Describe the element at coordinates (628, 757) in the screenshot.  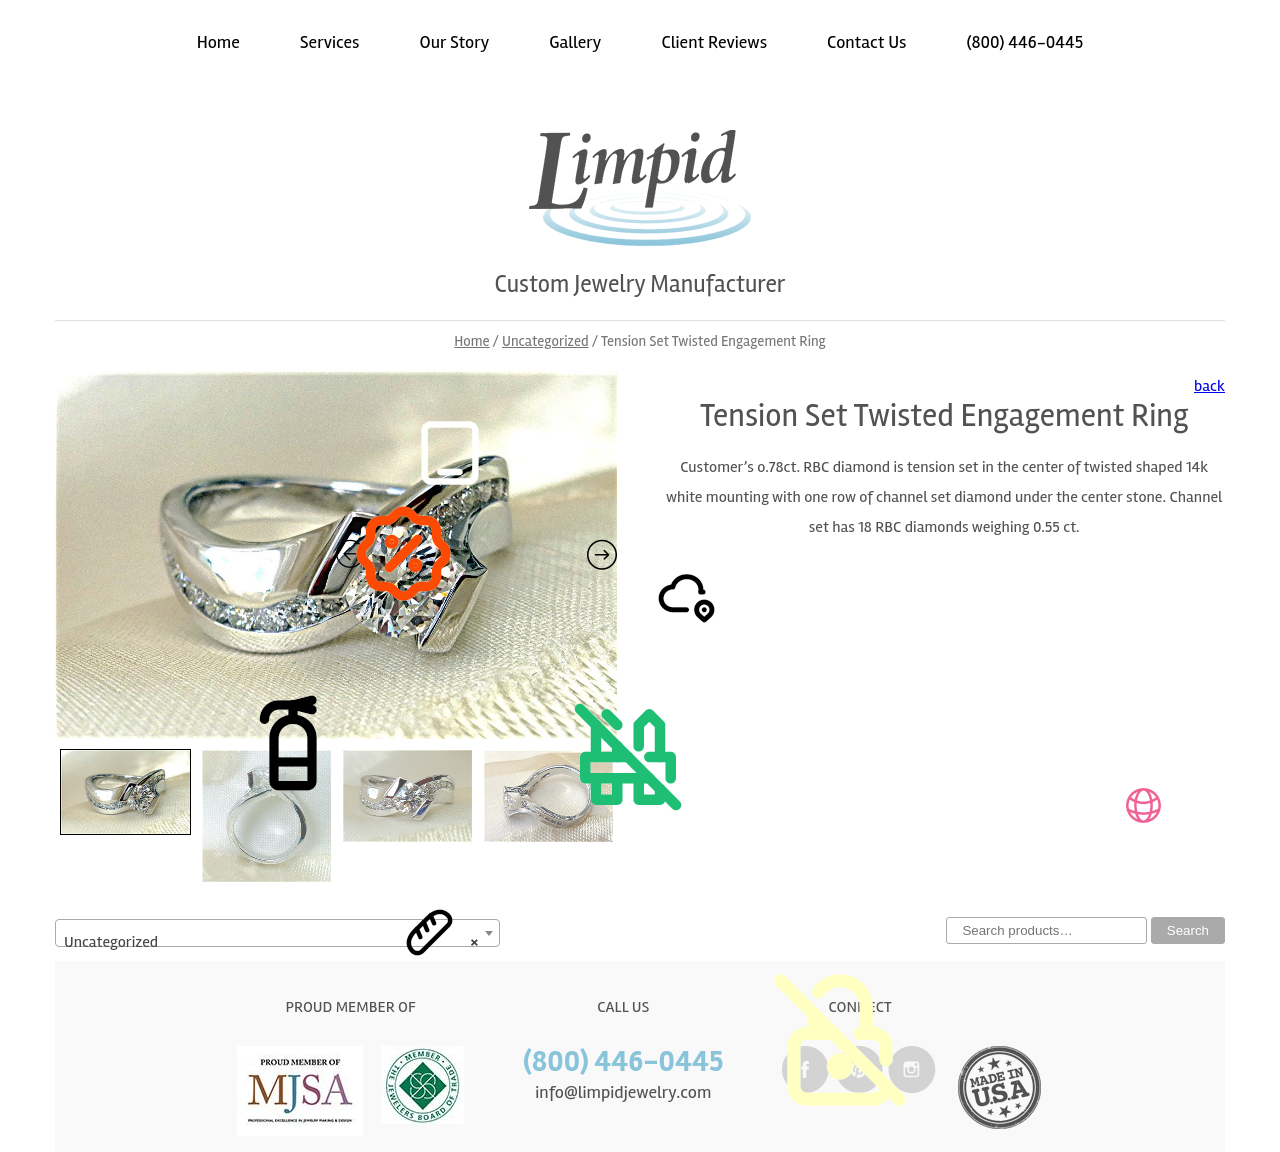
I see `disable boundary or perimeter settings` at that location.